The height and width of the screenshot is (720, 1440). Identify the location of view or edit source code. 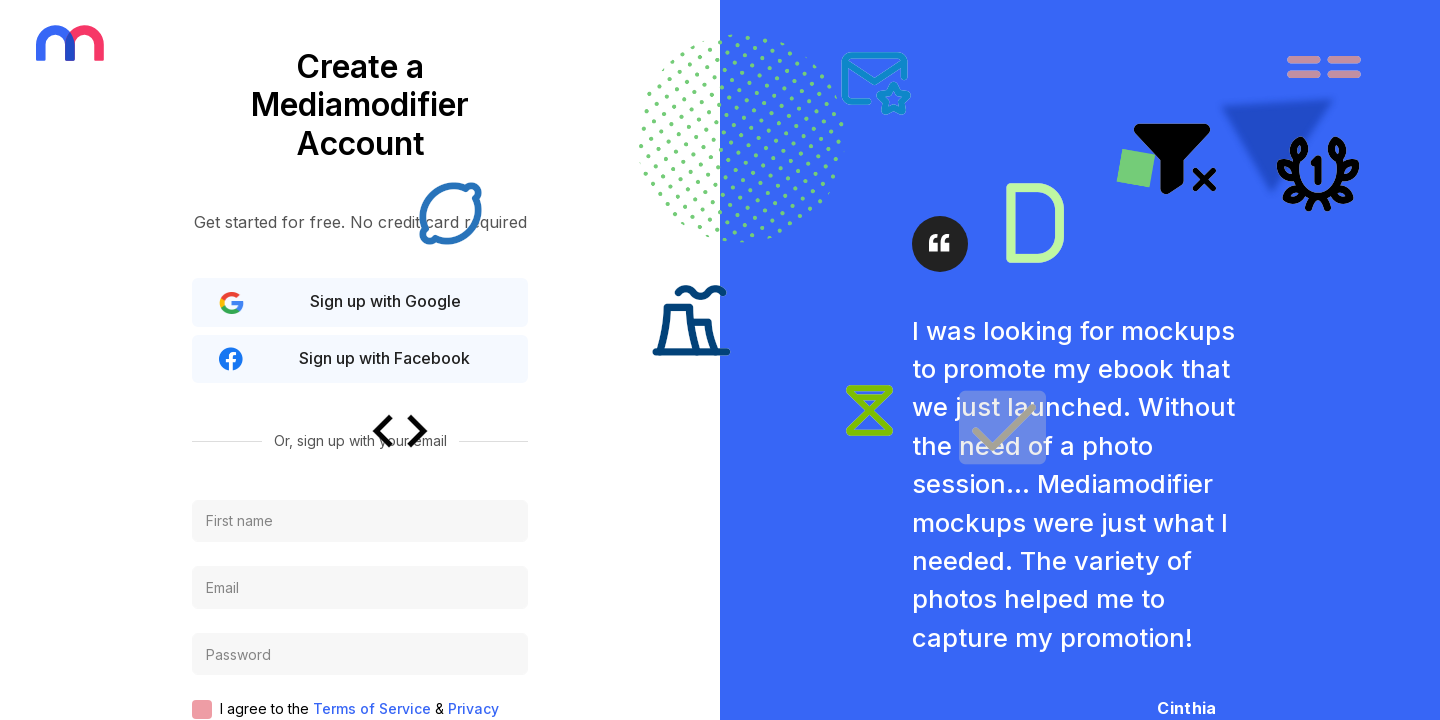
(400, 431).